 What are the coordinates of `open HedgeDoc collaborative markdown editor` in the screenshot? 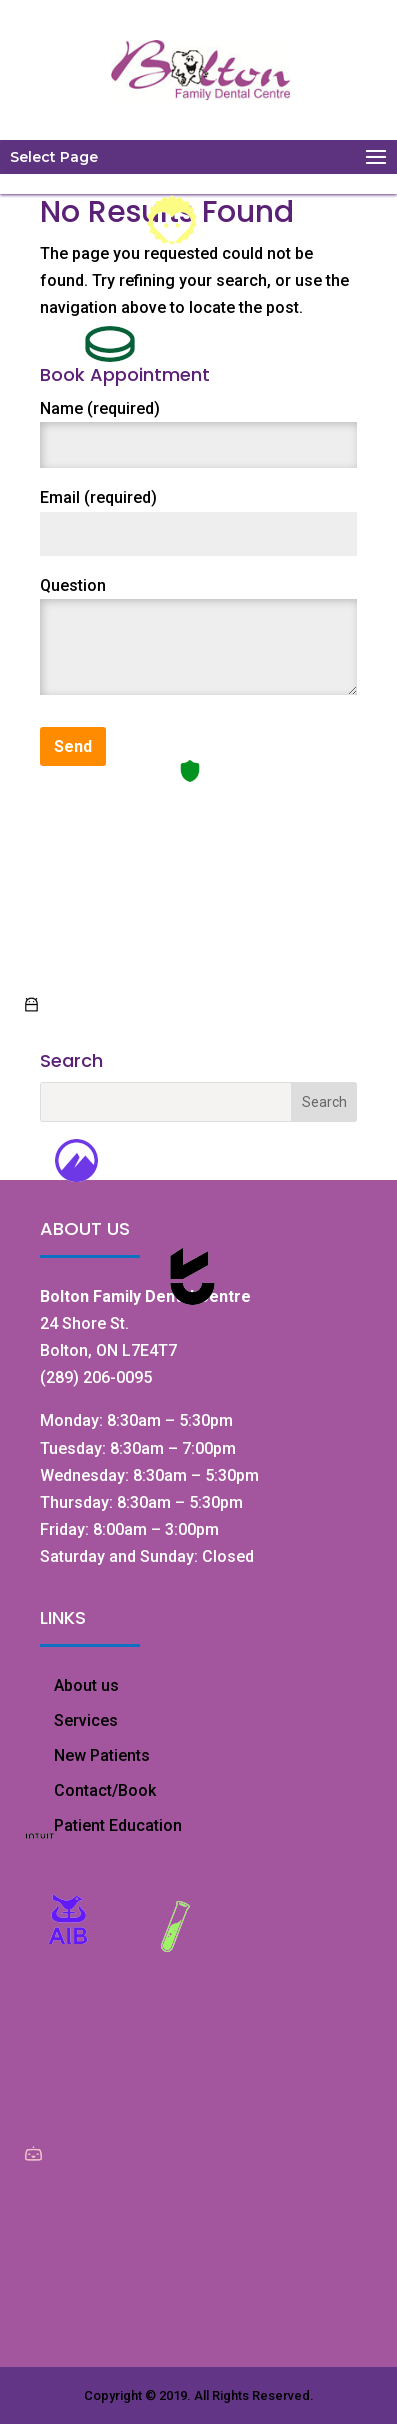 It's located at (172, 220).